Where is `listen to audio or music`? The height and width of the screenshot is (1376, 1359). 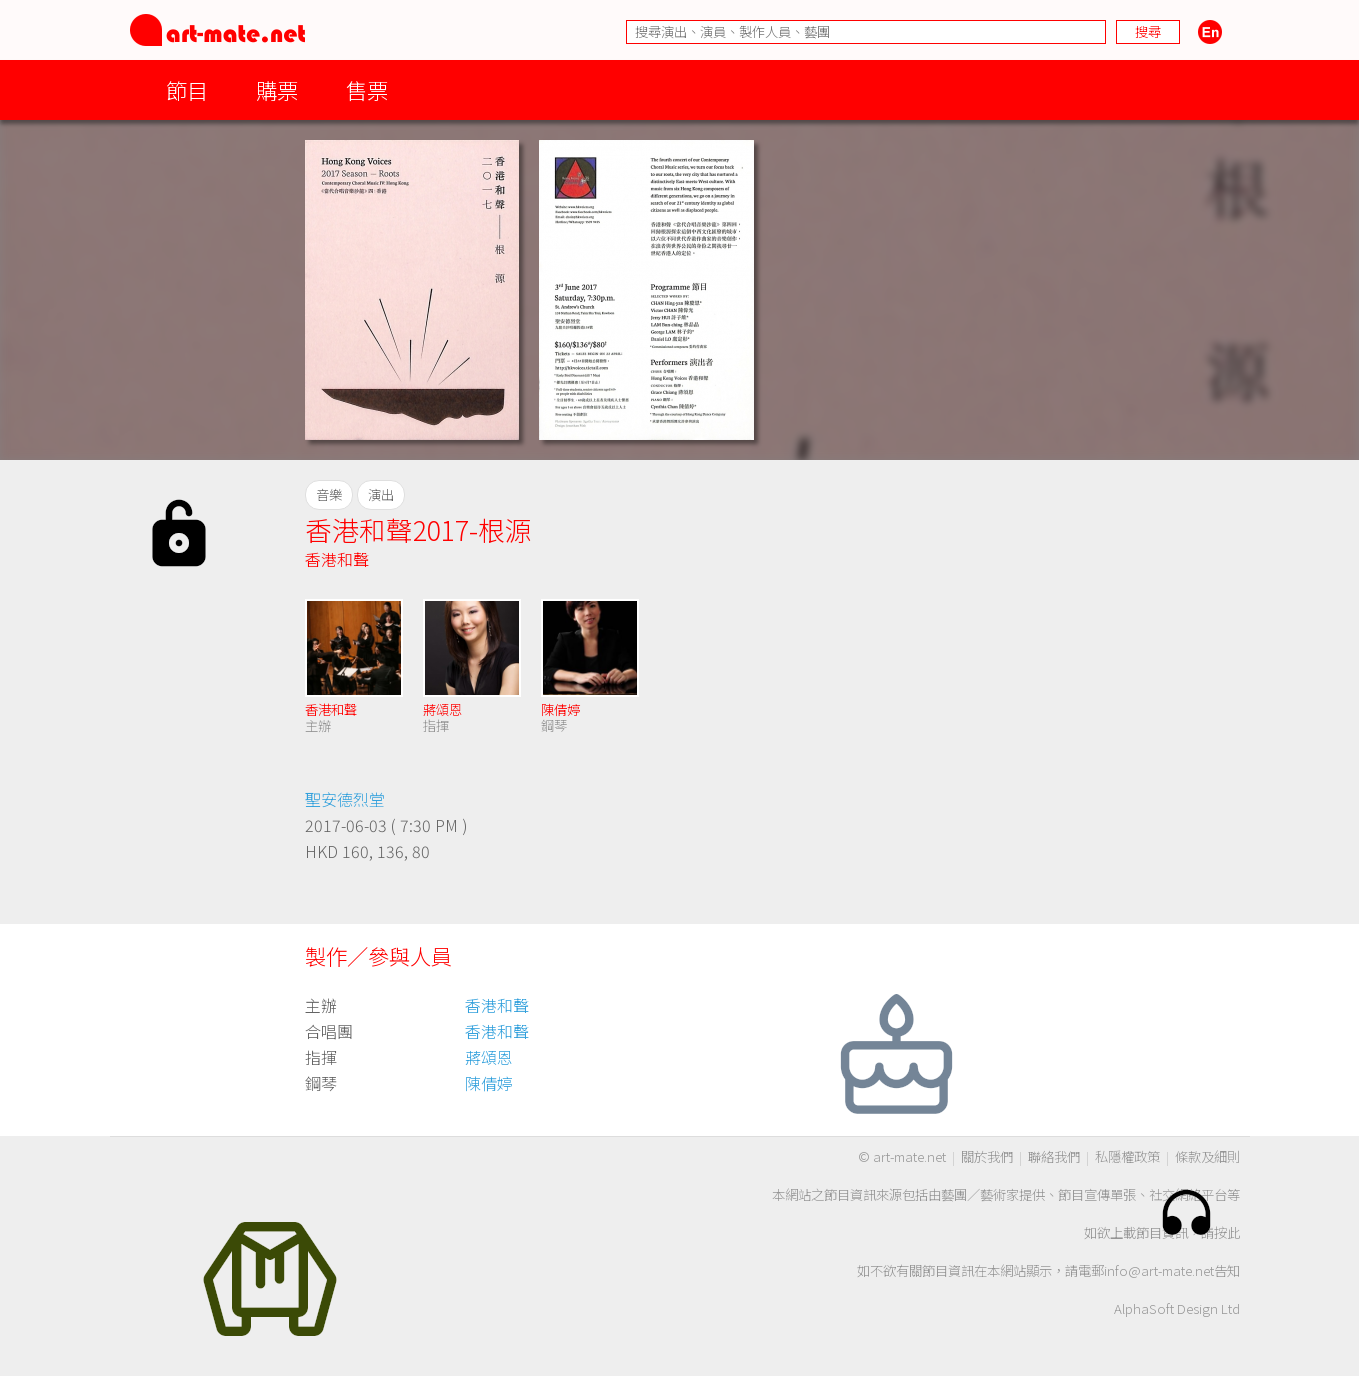
listen to audio or music is located at coordinates (1186, 1213).